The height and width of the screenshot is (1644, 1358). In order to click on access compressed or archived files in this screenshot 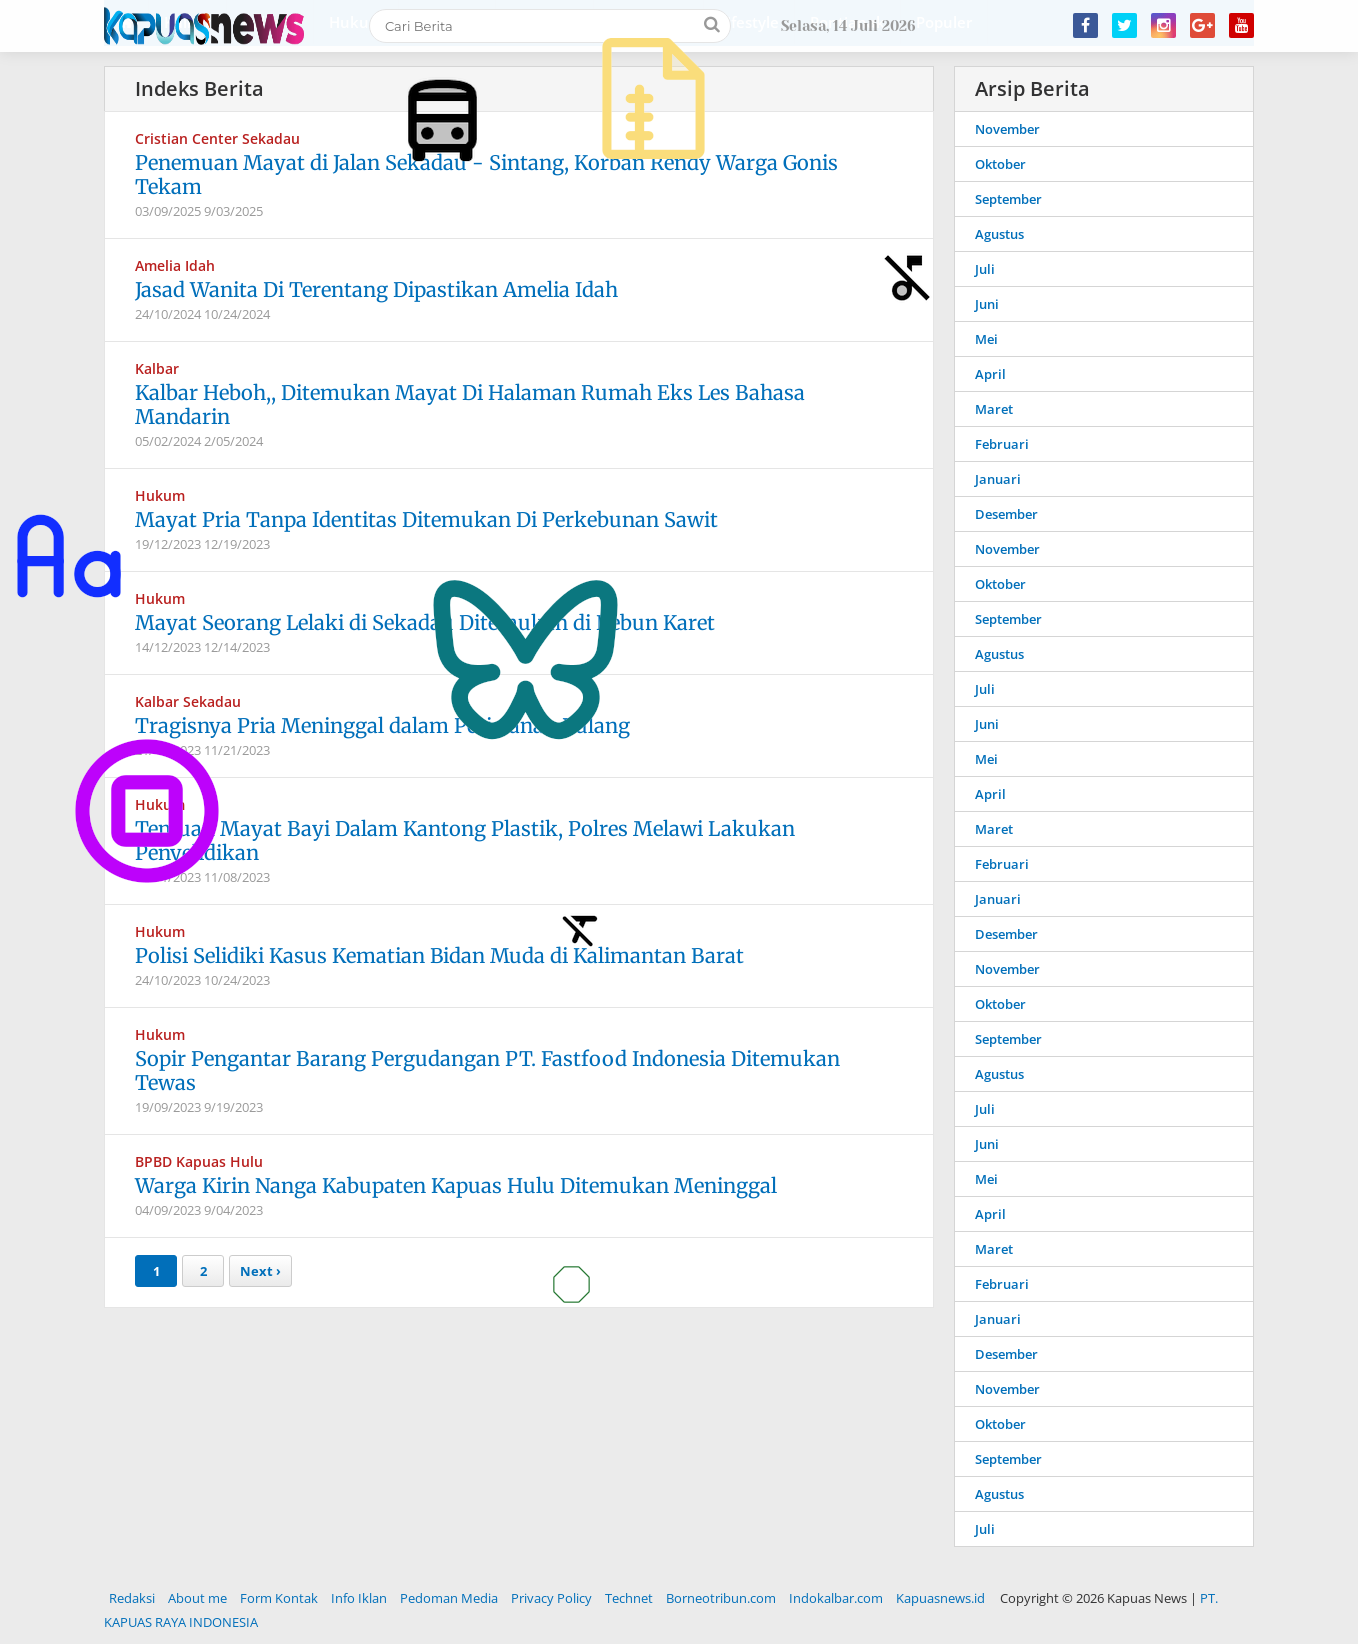, I will do `click(653, 98)`.